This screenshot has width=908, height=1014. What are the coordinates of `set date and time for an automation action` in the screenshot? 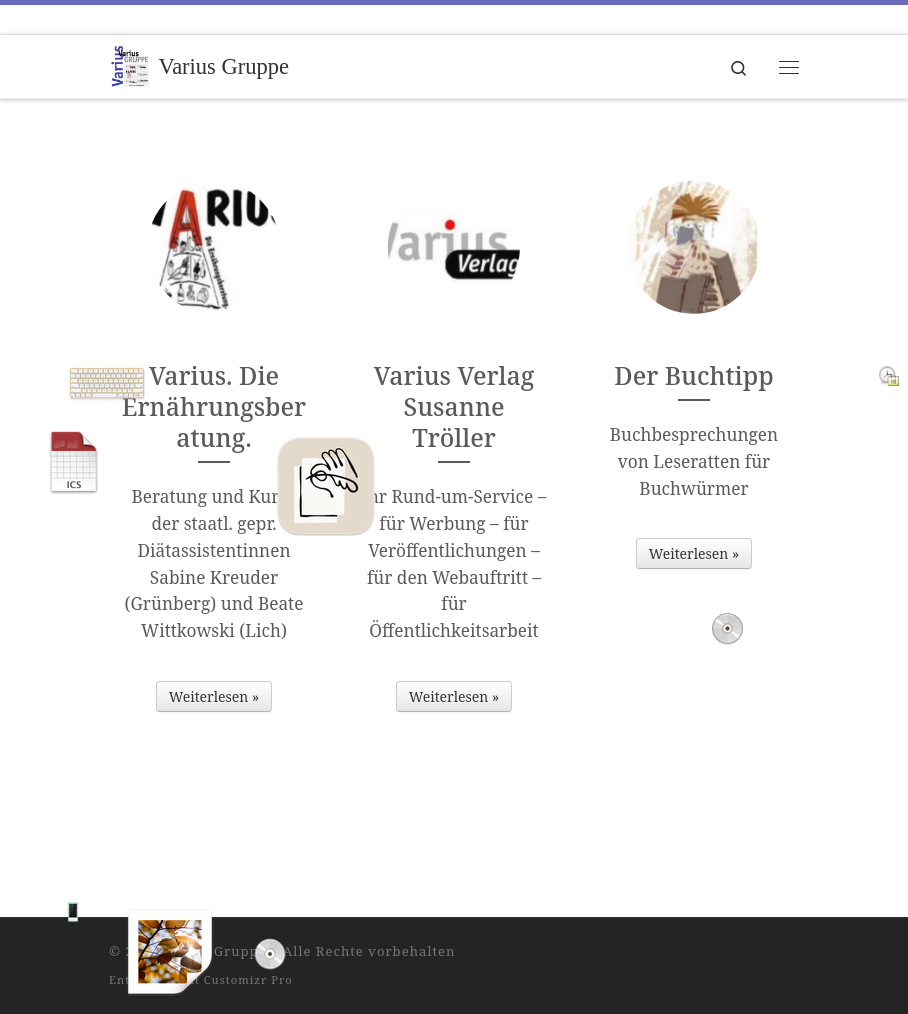 It's located at (889, 376).